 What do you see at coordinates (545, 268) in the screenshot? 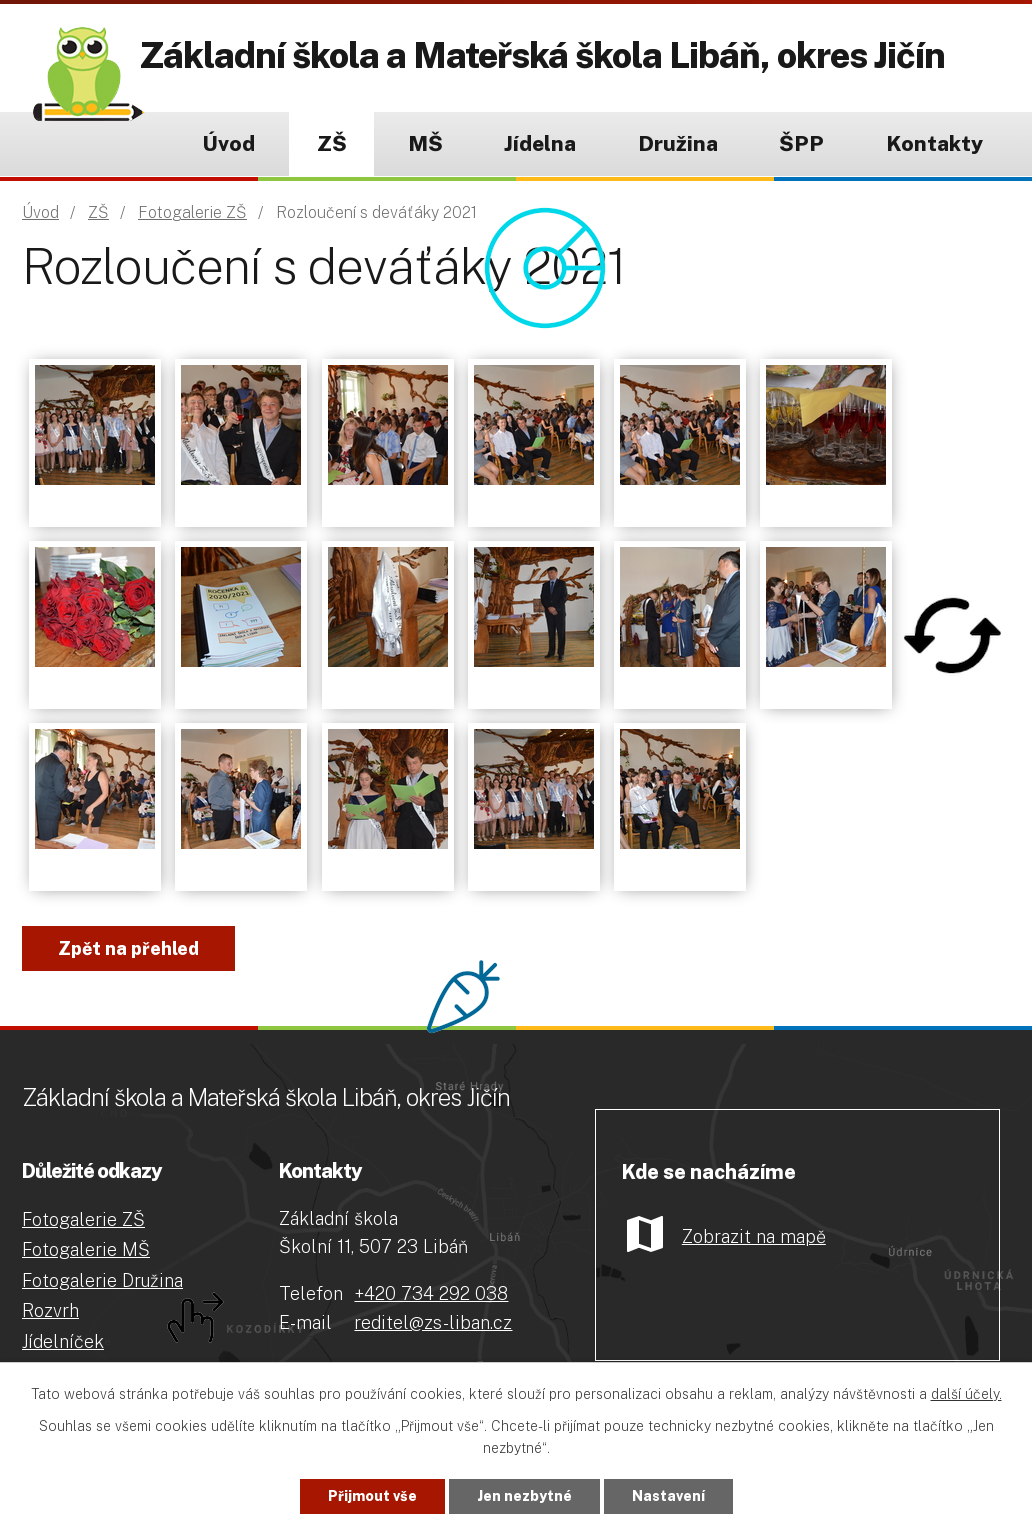
I see `play or access media disc content` at bounding box center [545, 268].